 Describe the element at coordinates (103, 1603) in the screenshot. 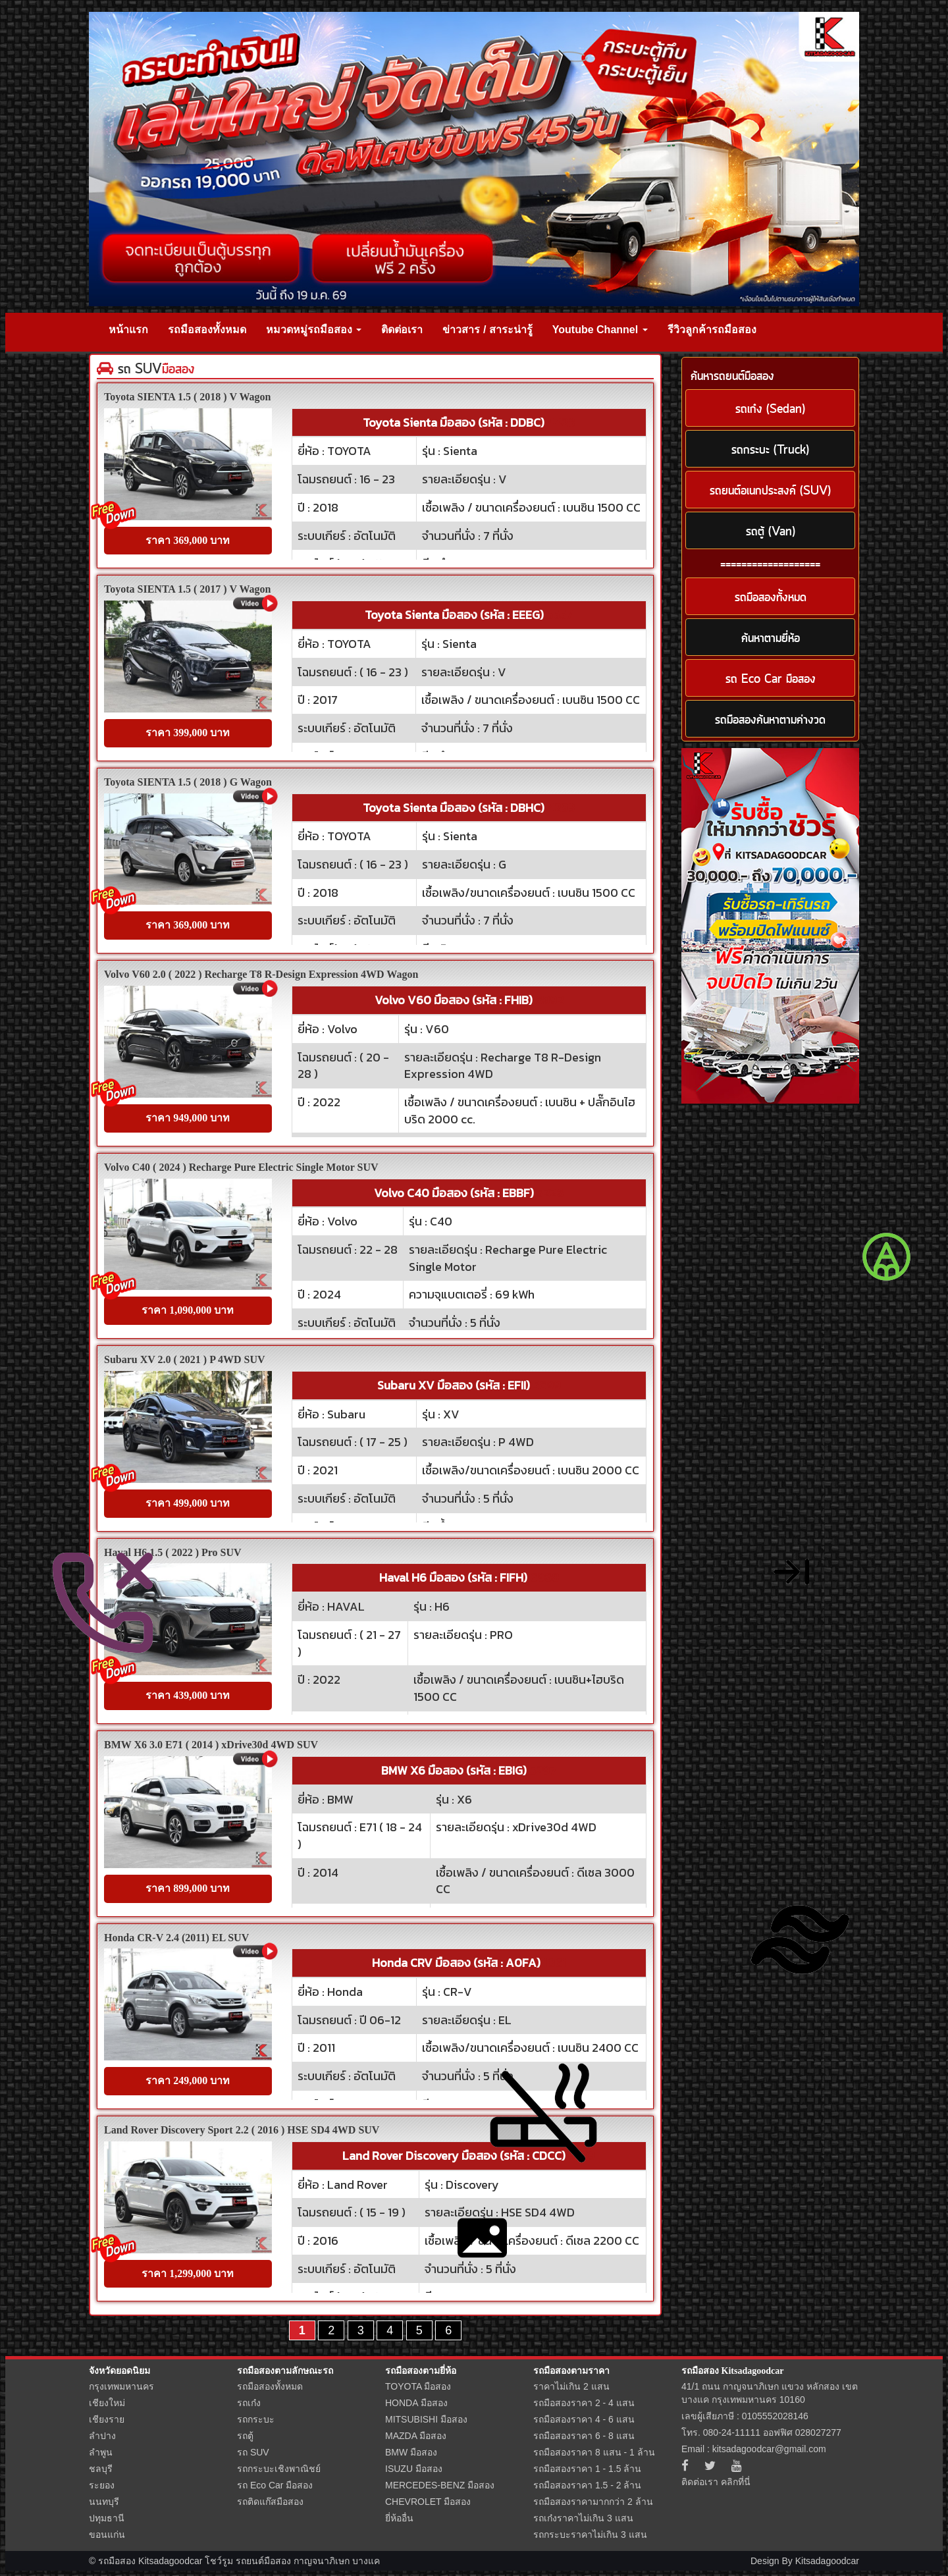

I see `indicates a missed phone call` at that location.